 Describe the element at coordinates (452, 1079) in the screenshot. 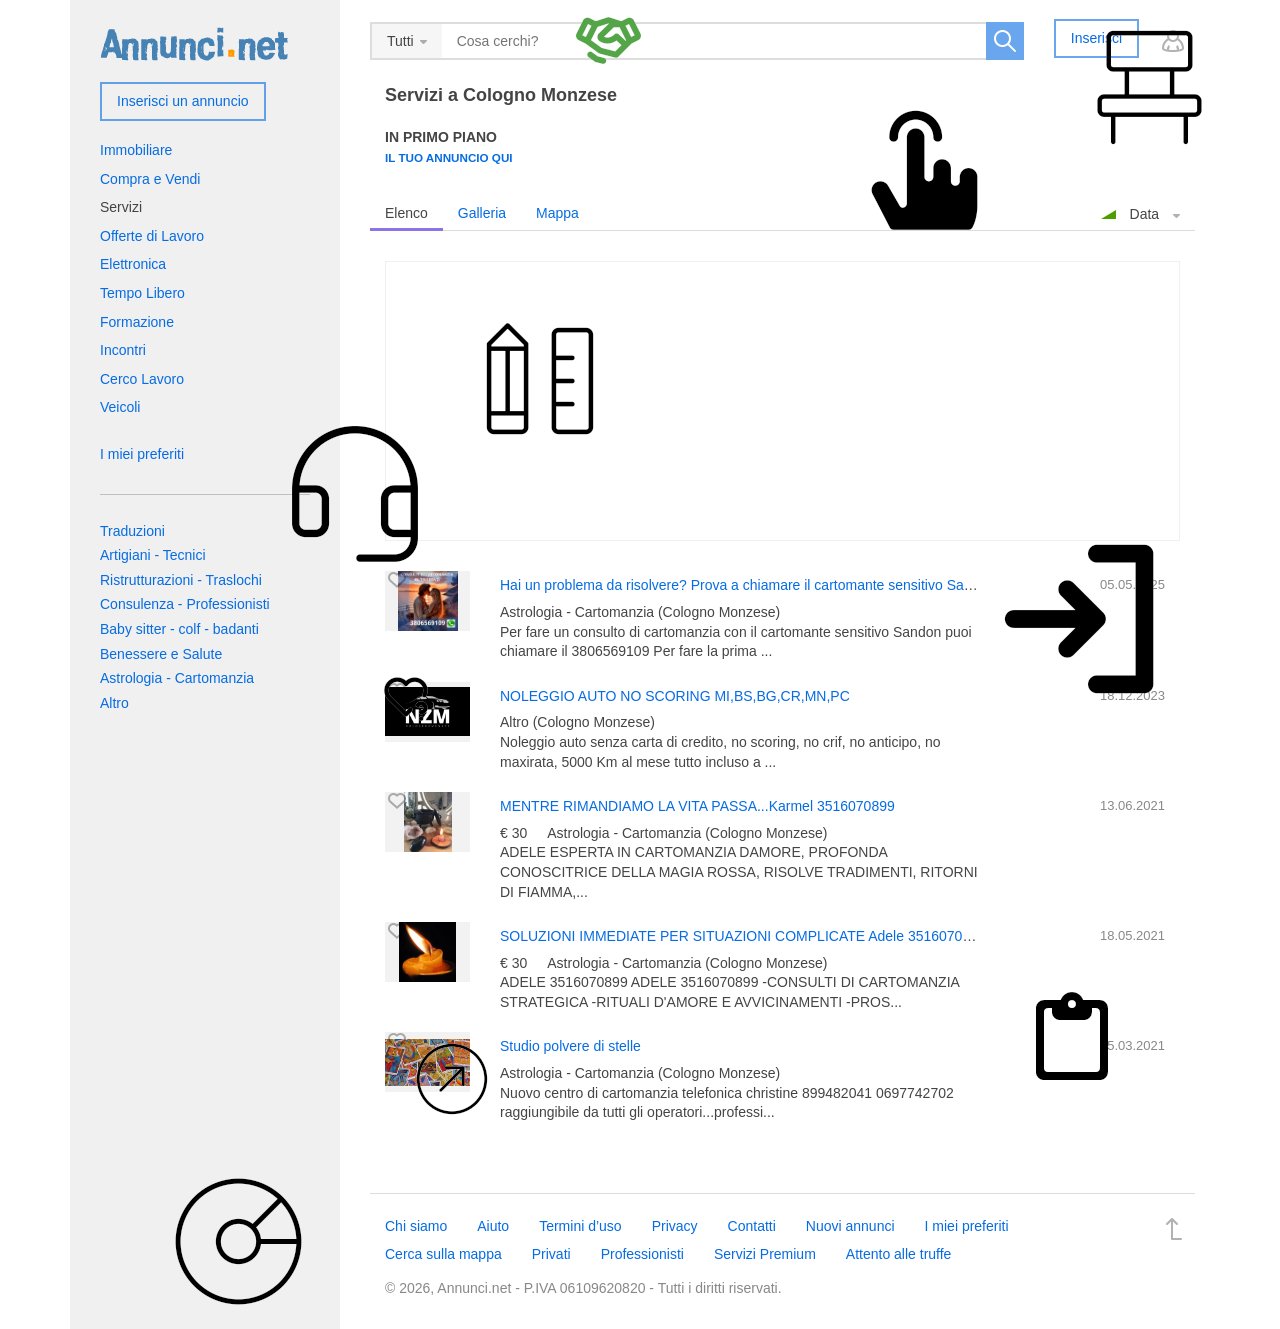

I see `open link in new tab or window` at that location.